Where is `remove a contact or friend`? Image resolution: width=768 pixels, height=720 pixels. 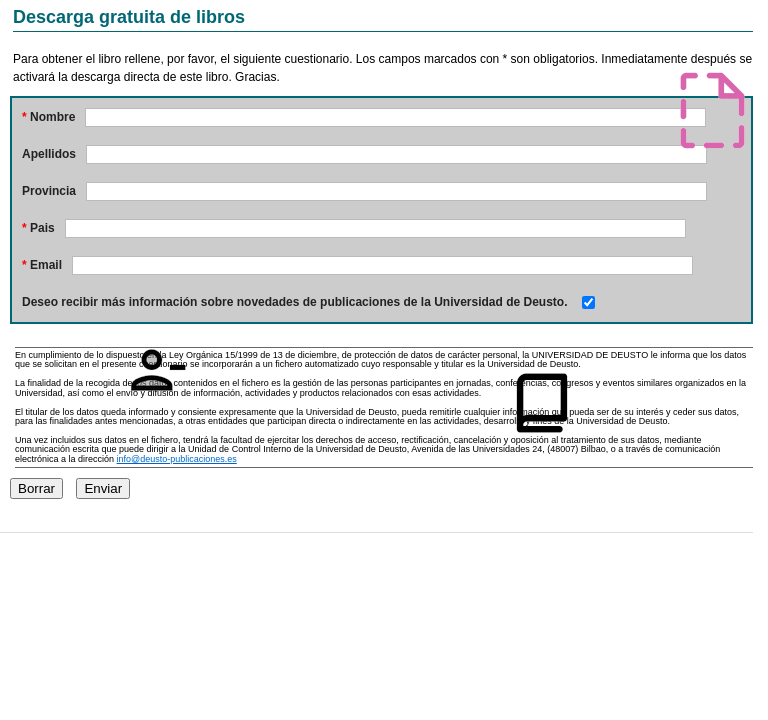 remove a contact or friend is located at coordinates (157, 370).